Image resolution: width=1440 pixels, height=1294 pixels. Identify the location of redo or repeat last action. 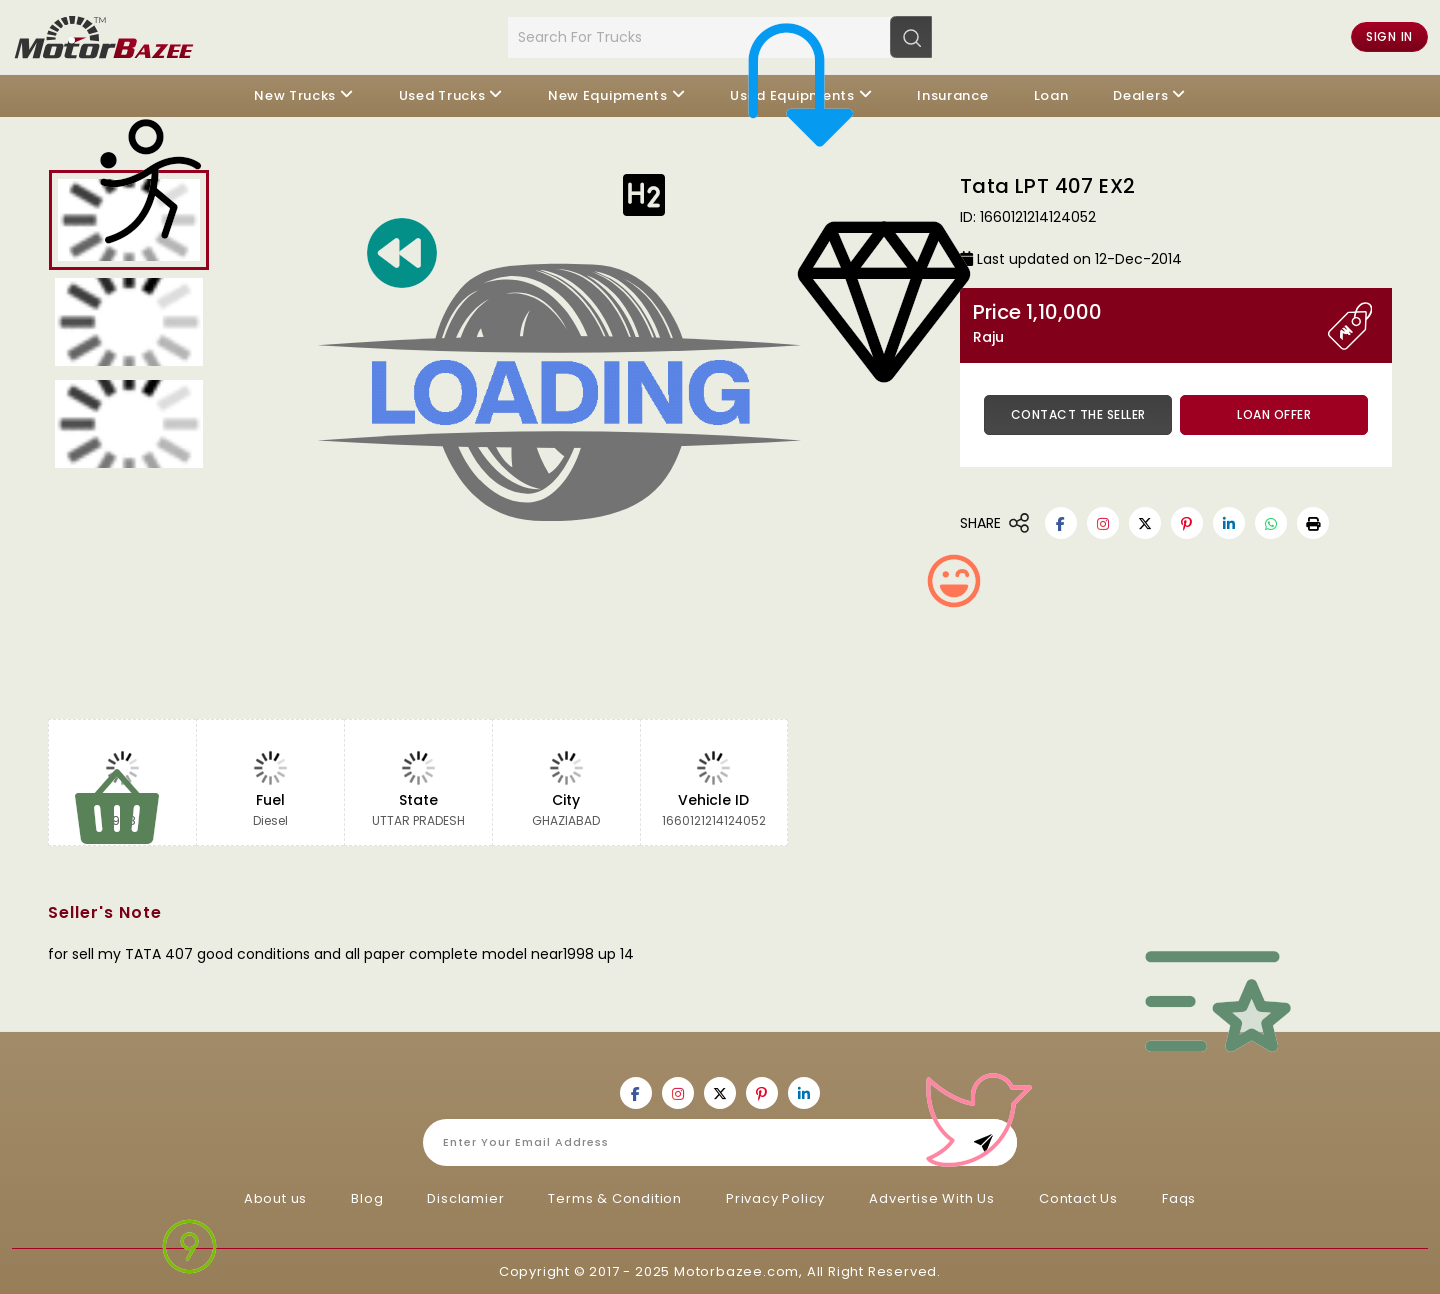
(796, 85).